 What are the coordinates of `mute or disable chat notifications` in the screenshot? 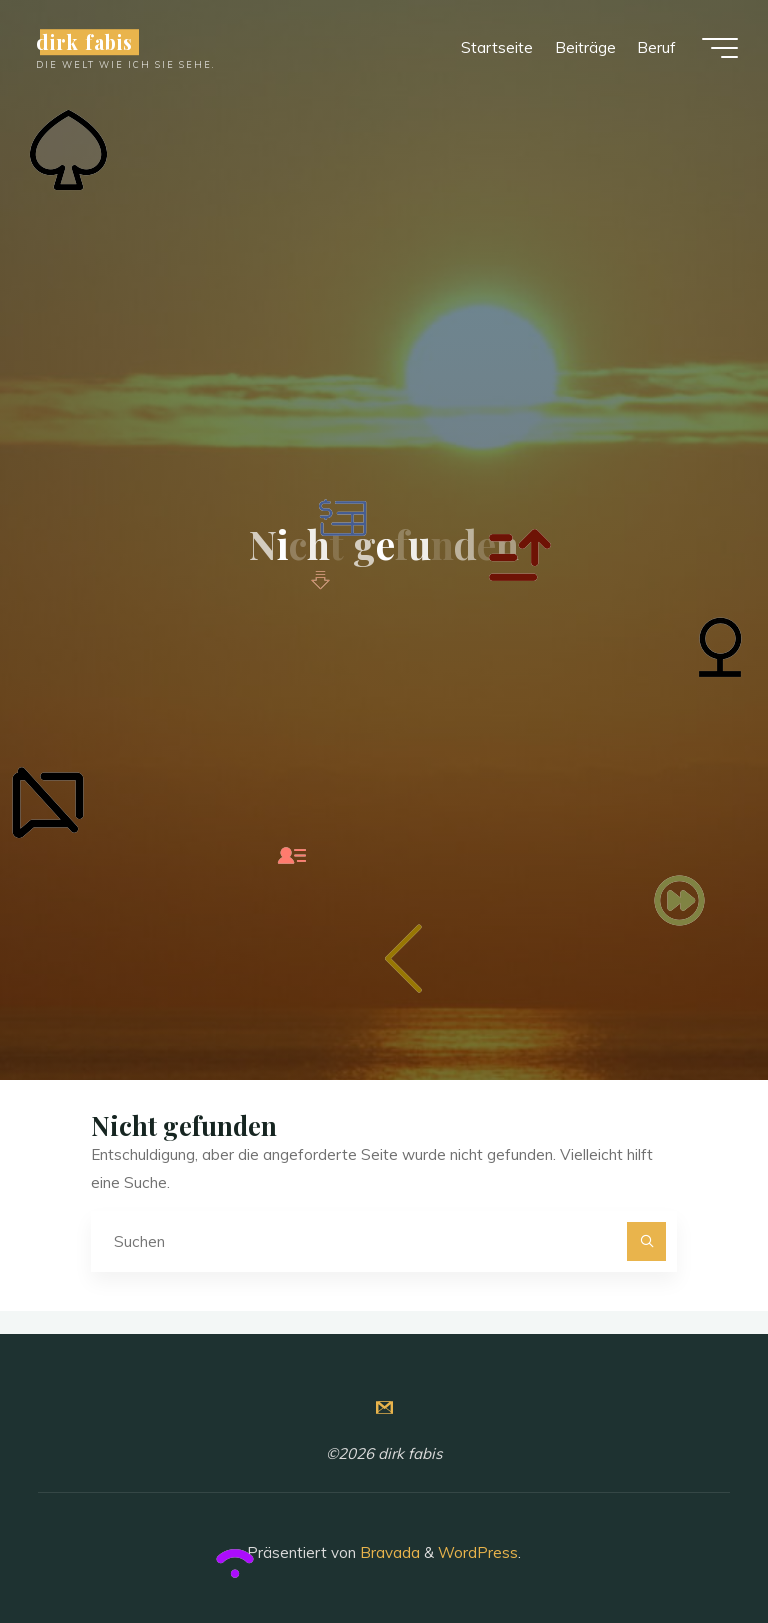 It's located at (48, 800).